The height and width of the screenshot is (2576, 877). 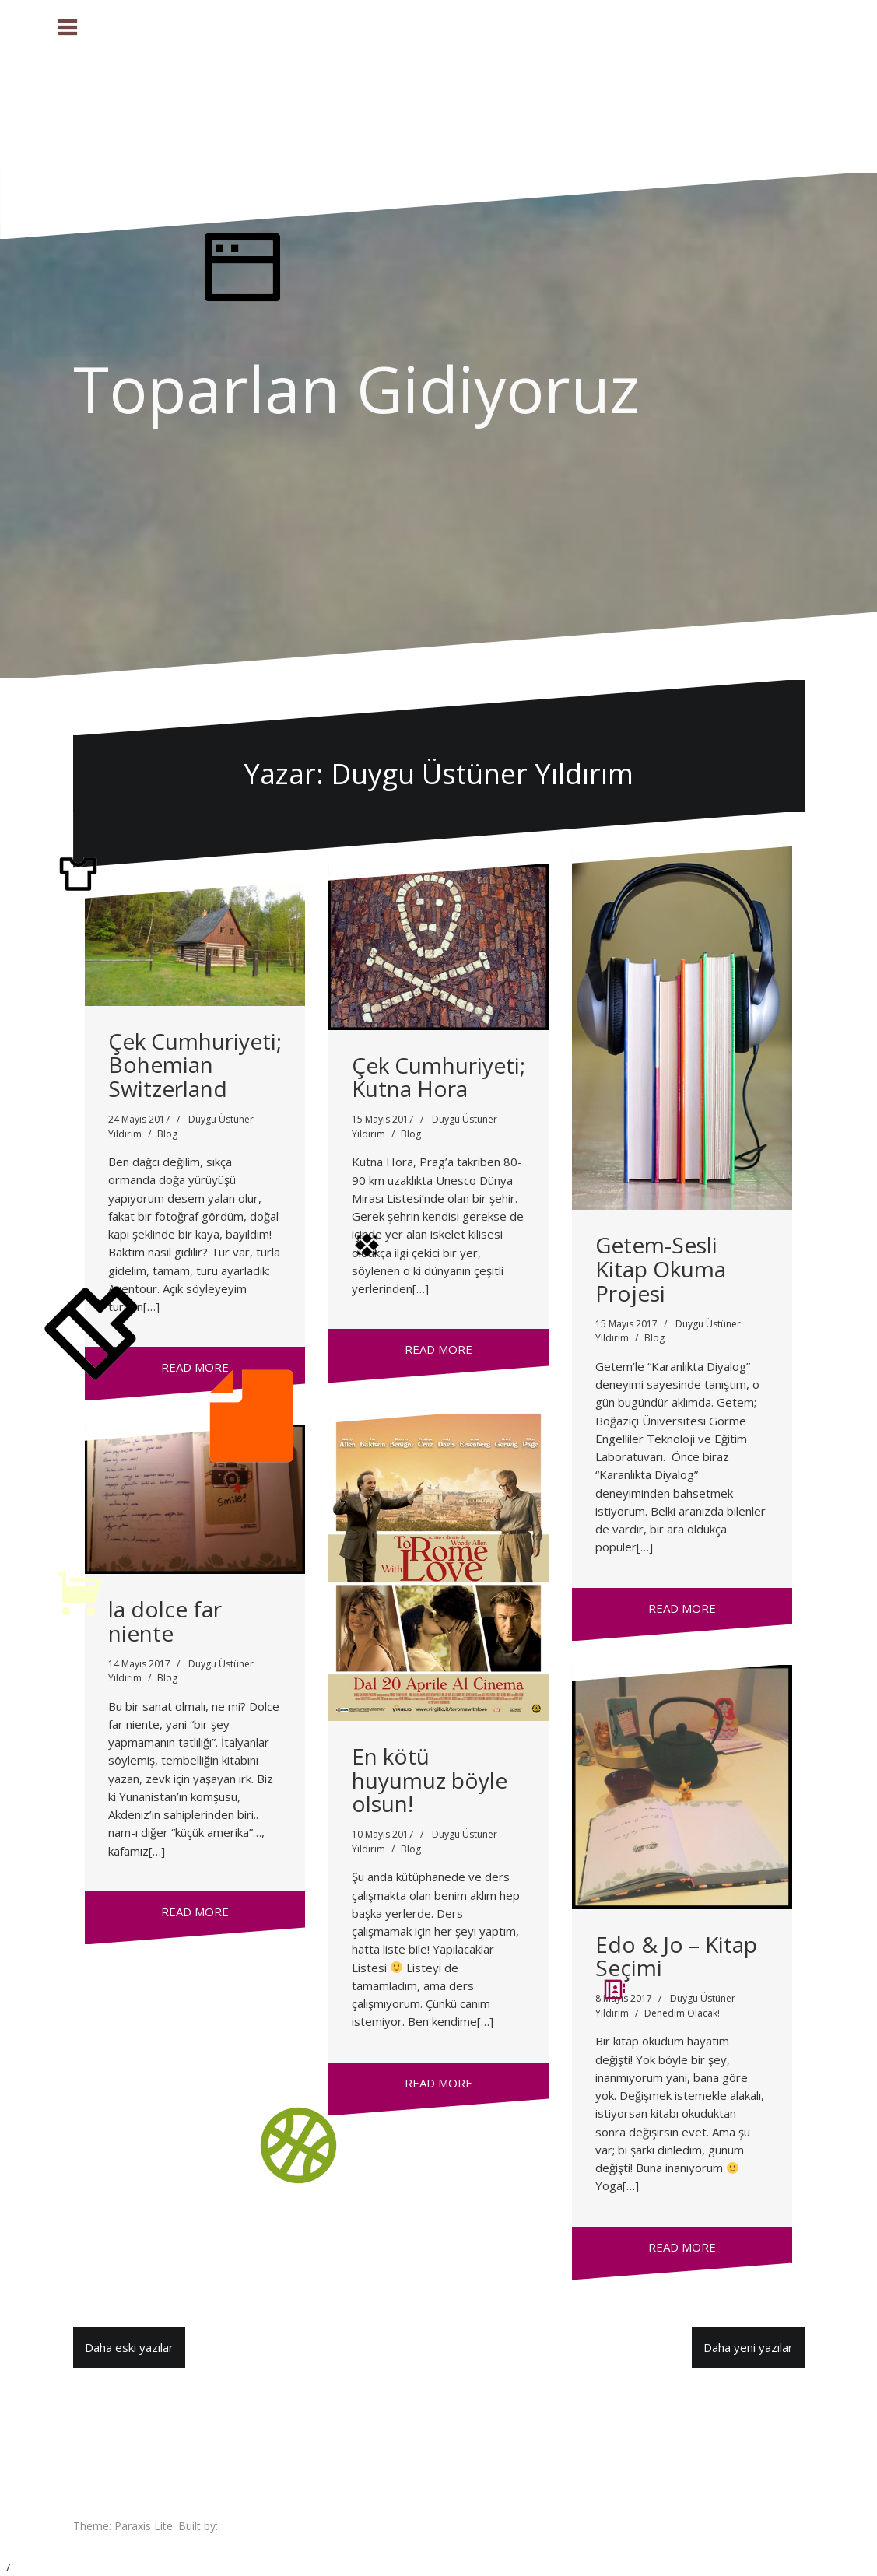 I want to click on view or open a document, so click(x=251, y=1416).